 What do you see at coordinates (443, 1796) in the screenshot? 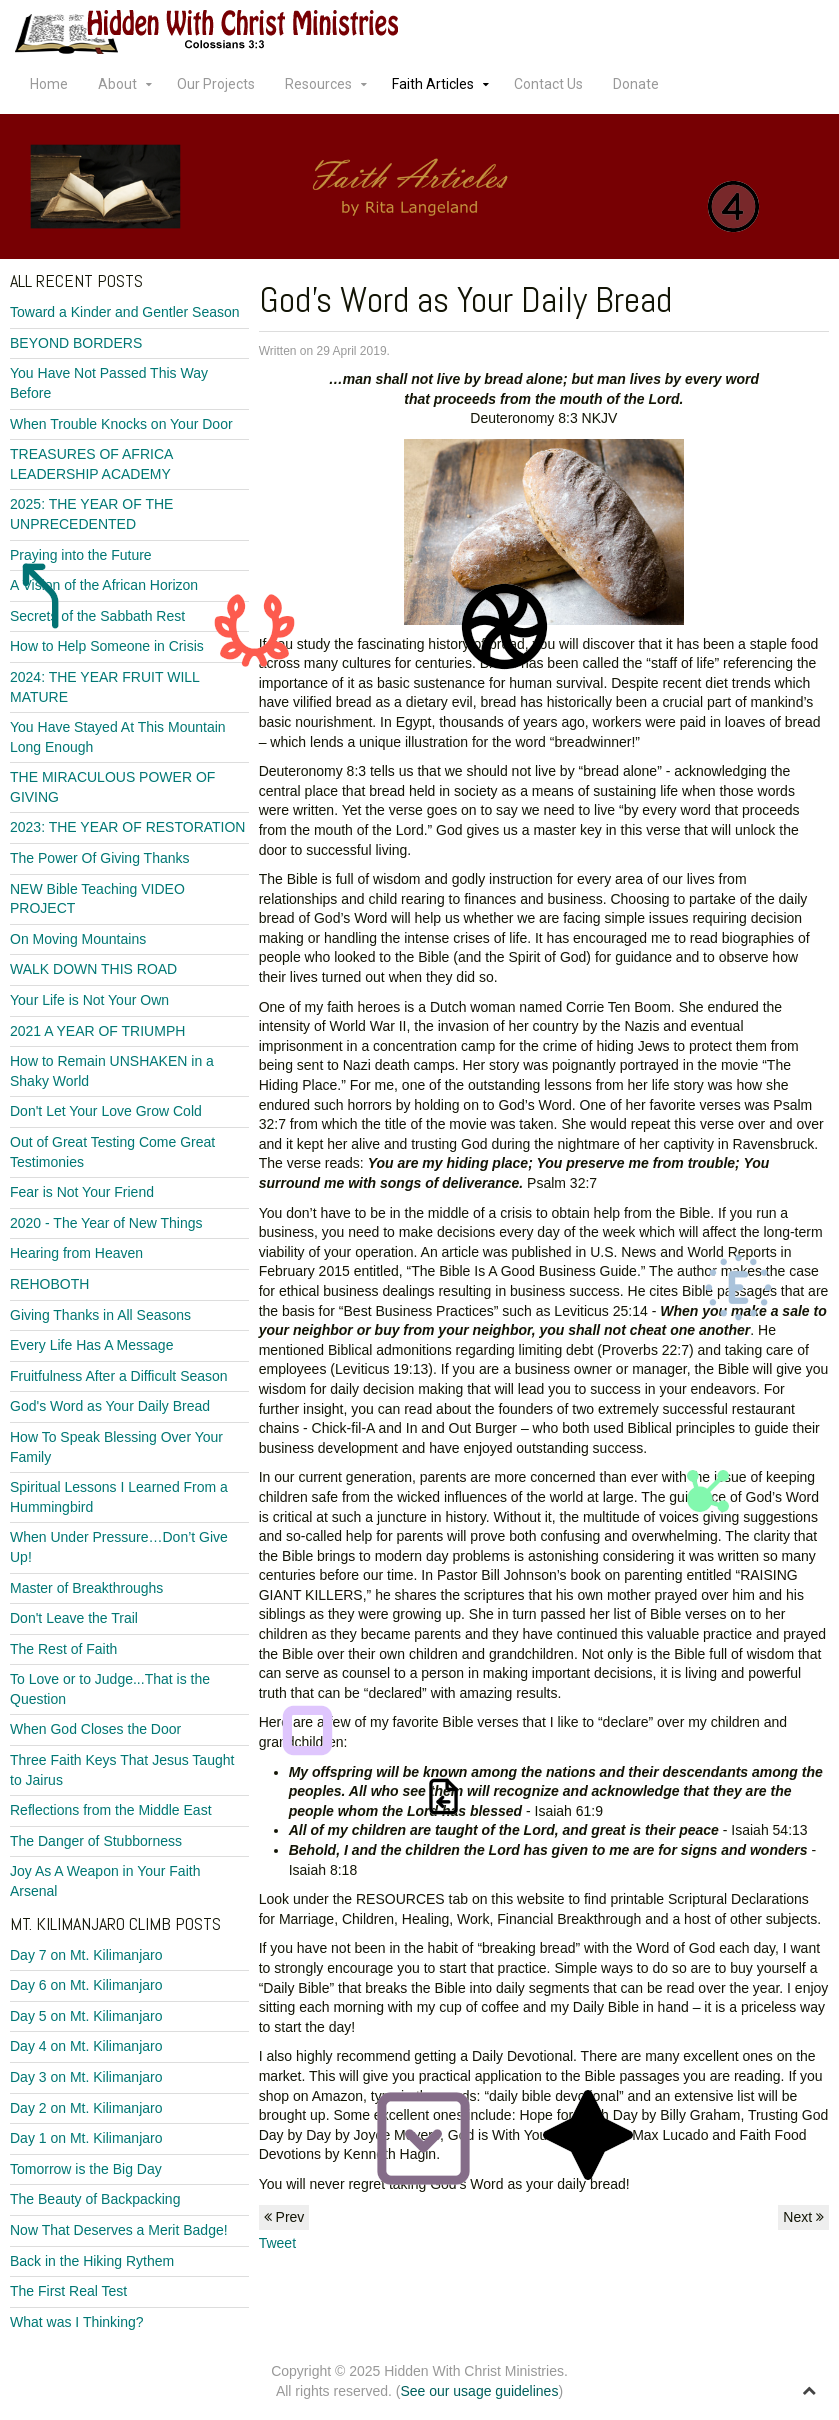
I see `import a file from another location` at bounding box center [443, 1796].